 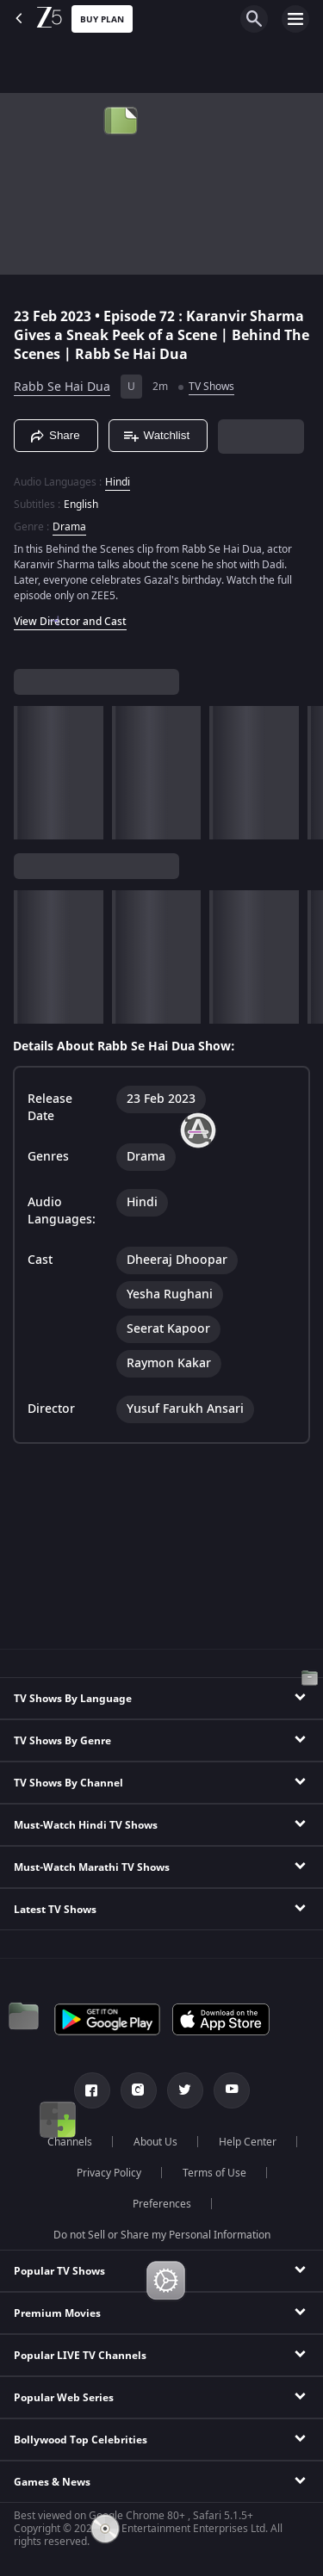 What do you see at coordinates (53, 621) in the screenshot?
I see `go to the last item in a list or sequence` at bounding box center [53, 621].